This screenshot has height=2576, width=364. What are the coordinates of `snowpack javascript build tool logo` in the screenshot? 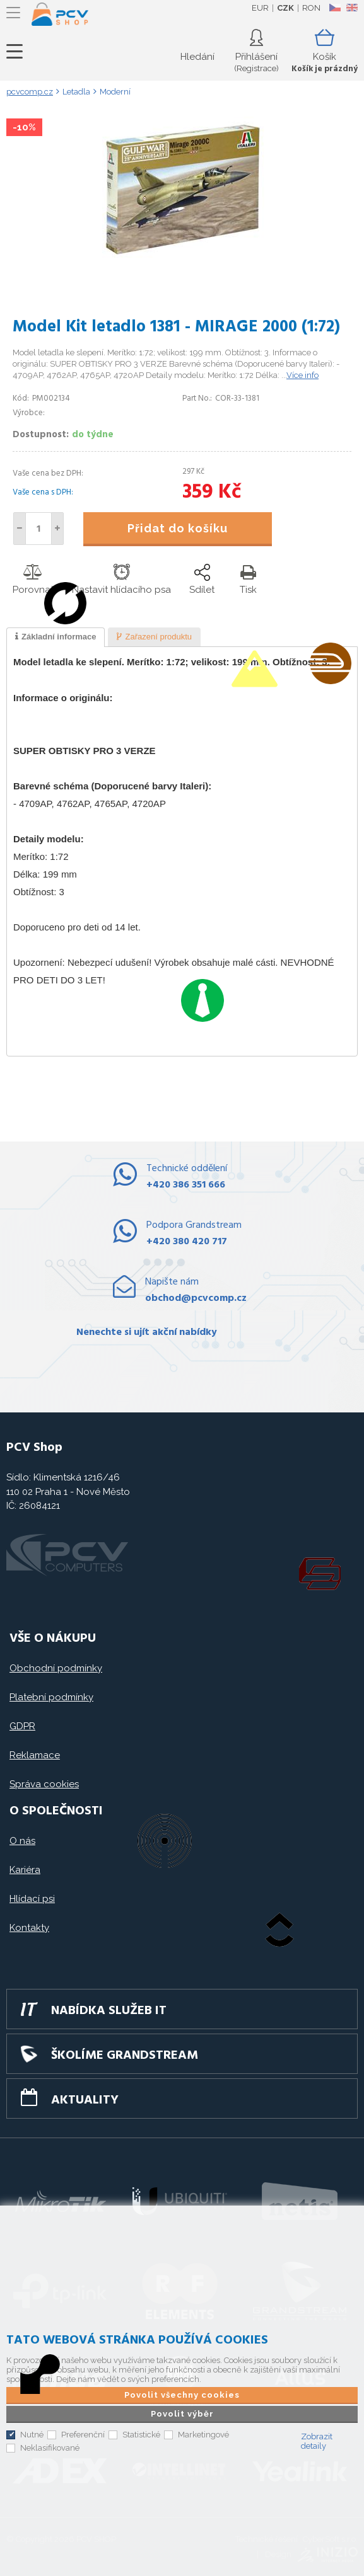 It's located at (254, 668).